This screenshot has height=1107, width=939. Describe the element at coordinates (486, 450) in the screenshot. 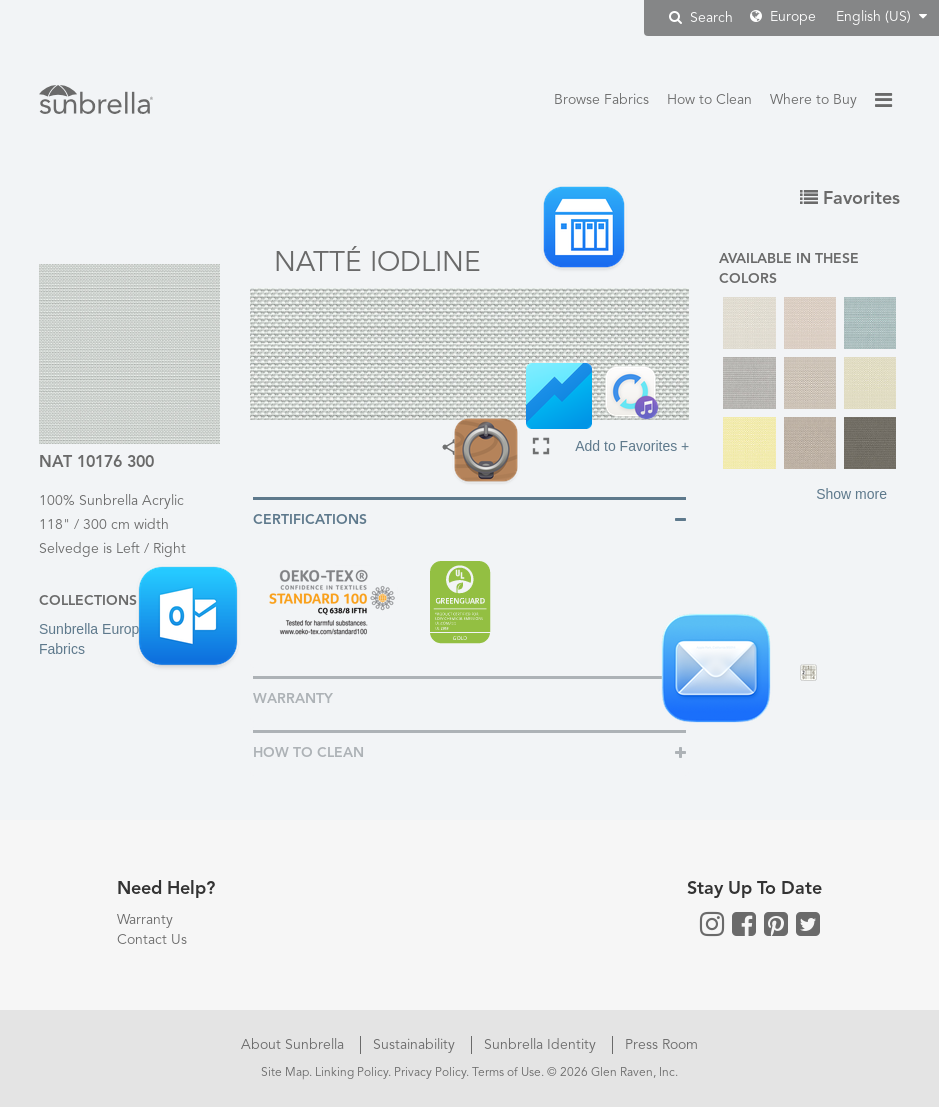

I see `open DoorKnocker app` at that location.